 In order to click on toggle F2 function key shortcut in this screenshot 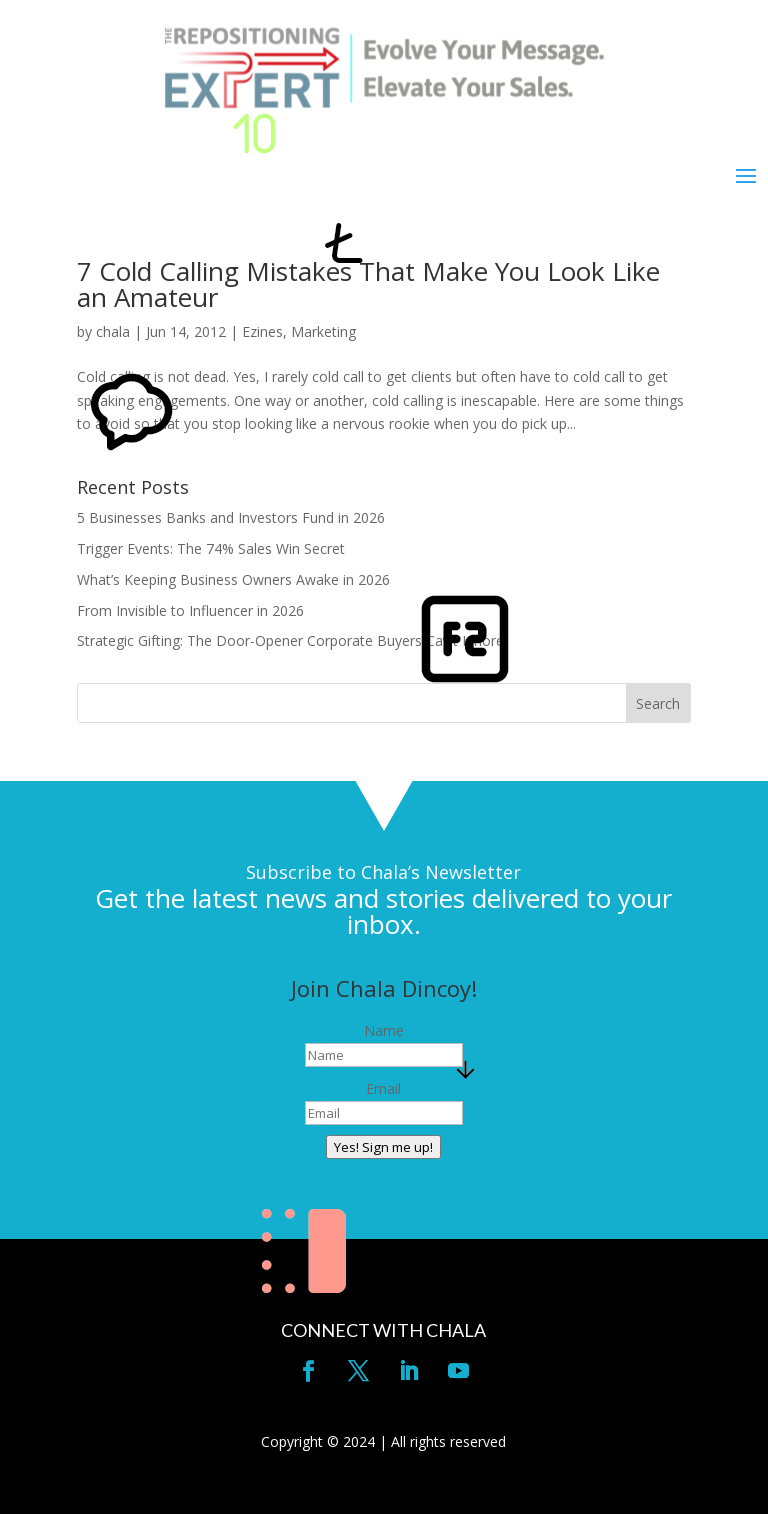, I will do `click(465, 639)`.